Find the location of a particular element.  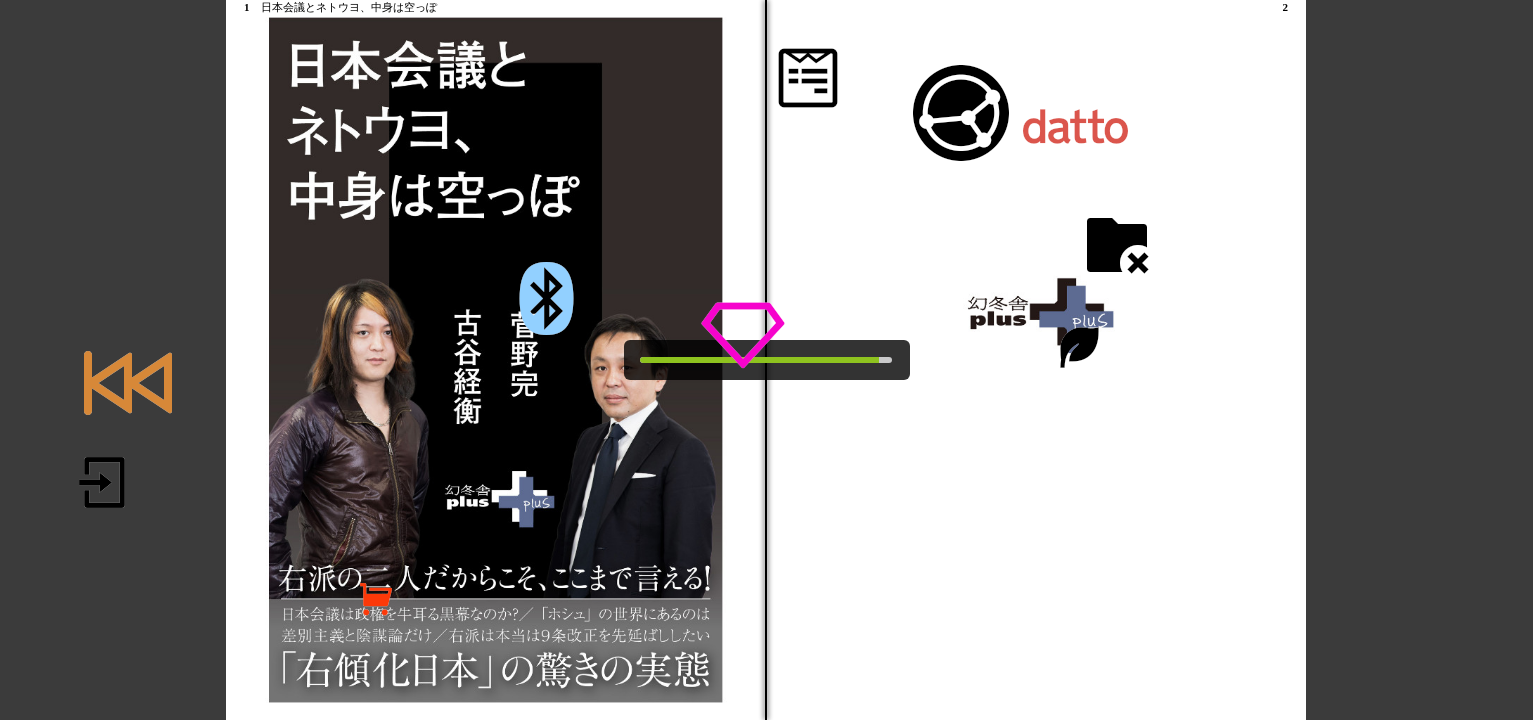

WPForms plugin logo is located at coordinates (808, 78).